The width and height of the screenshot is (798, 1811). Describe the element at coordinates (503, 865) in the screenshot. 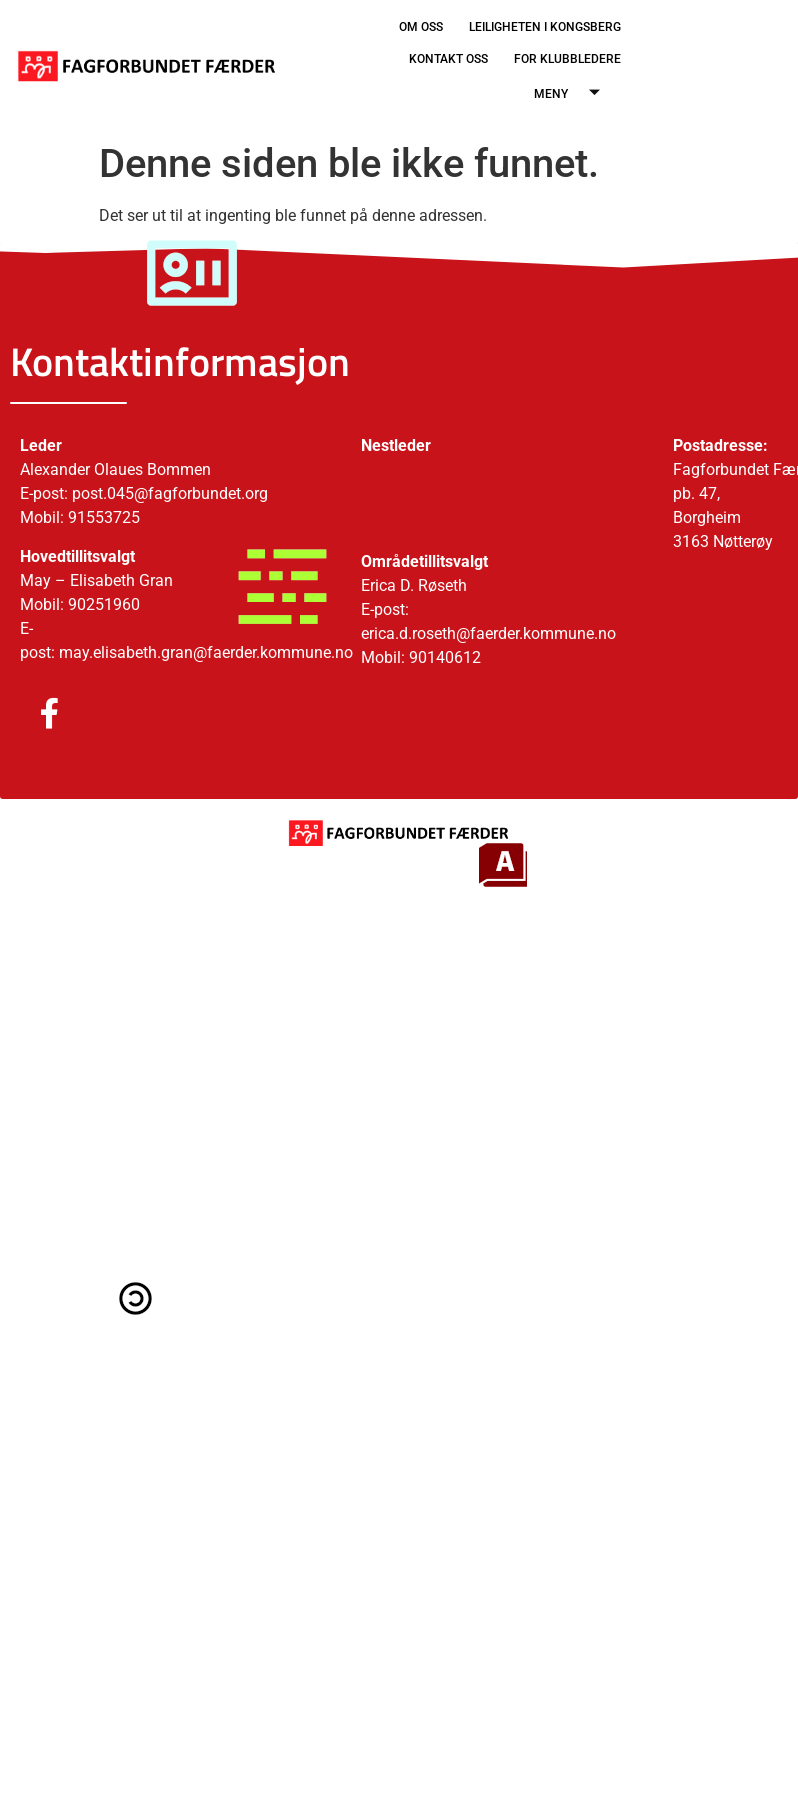

I see `open AutoCAD application` at that location.